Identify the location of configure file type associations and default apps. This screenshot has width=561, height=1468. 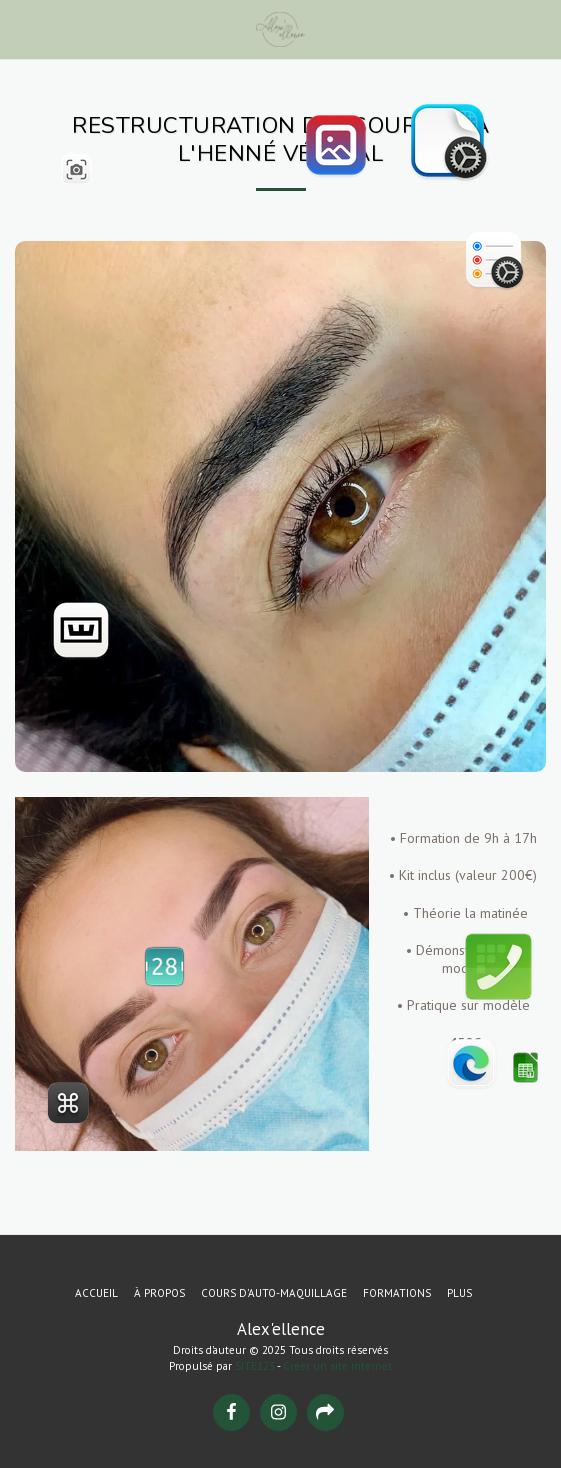
(447, 140).